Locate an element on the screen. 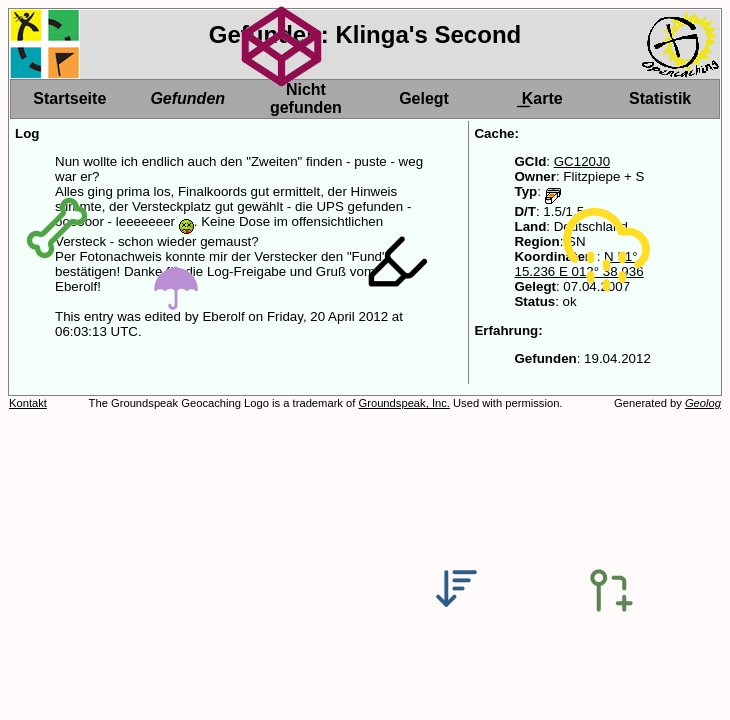  create a new pull request is located at coordinates (611, 590).